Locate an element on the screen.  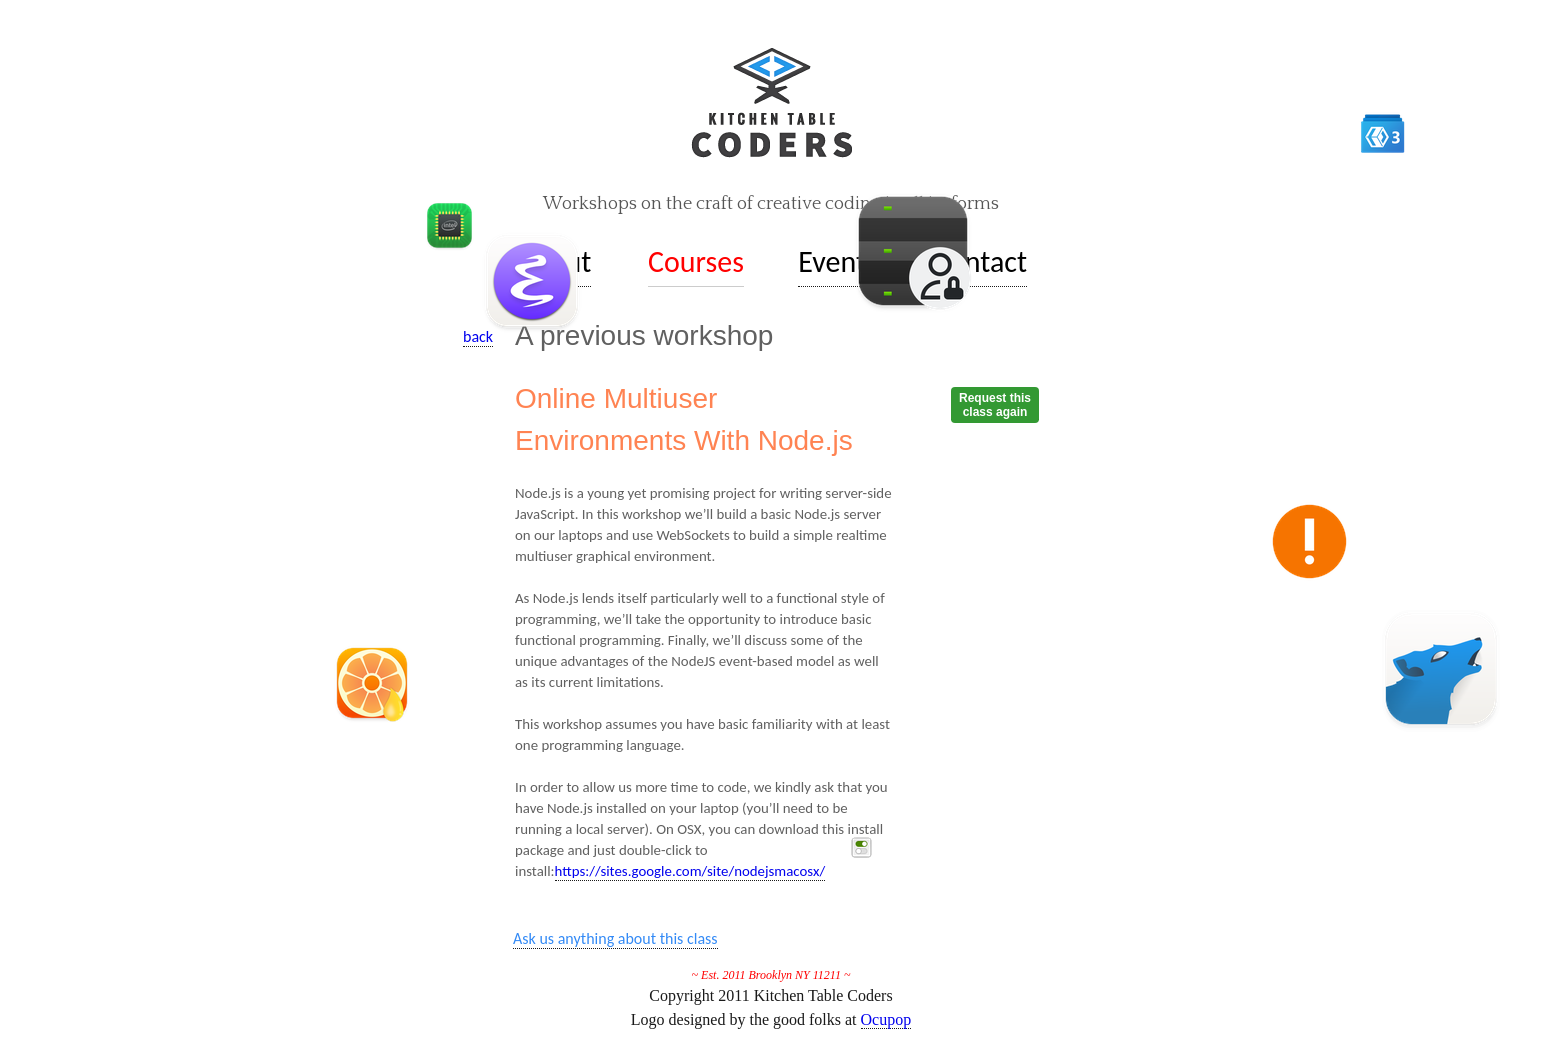
open Unity 3 game development environment is located at coordinates (1382, 134).